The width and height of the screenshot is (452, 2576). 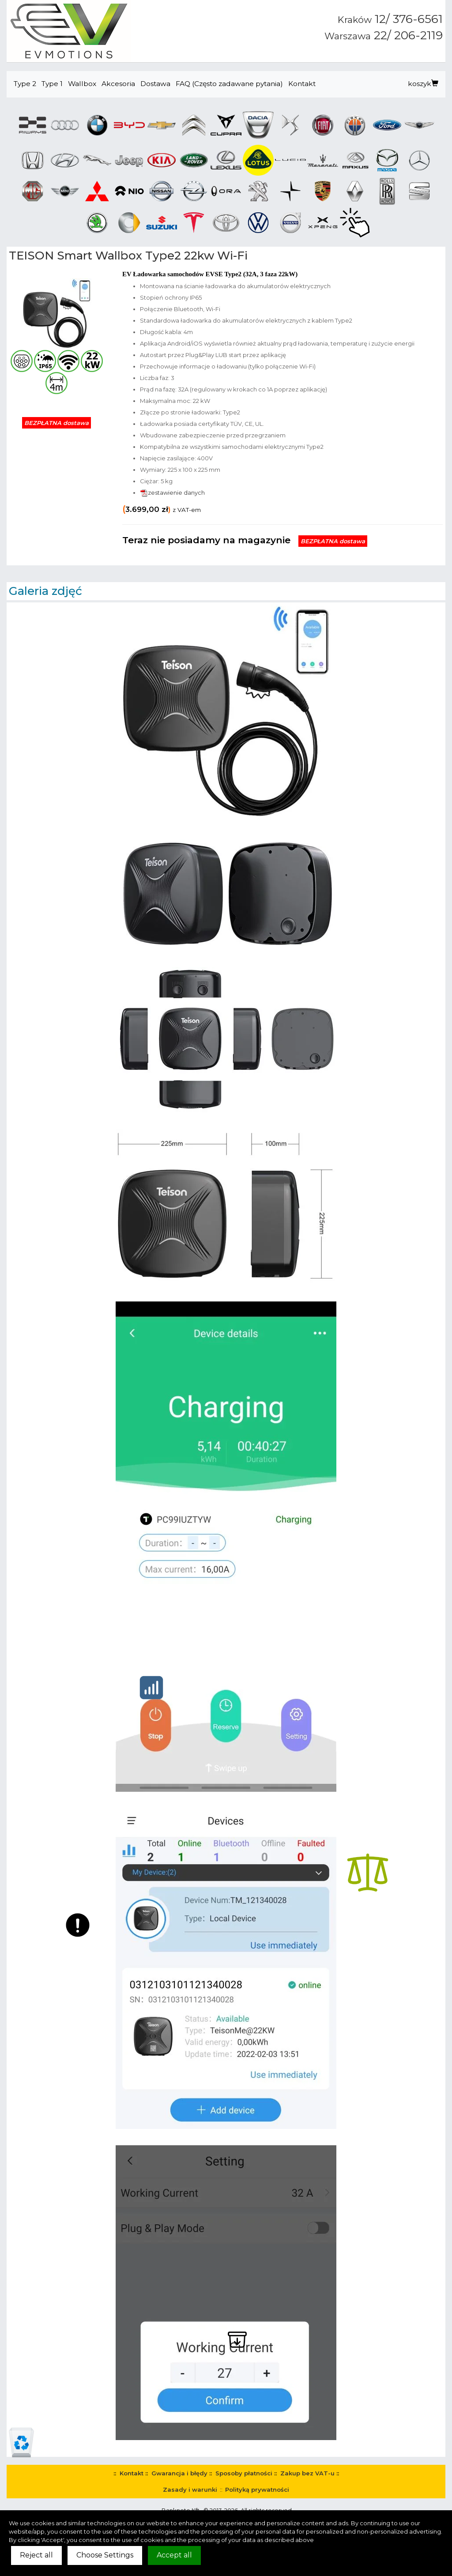 I want to click on access legal or terms of service information, so click(x=368, y=1873).